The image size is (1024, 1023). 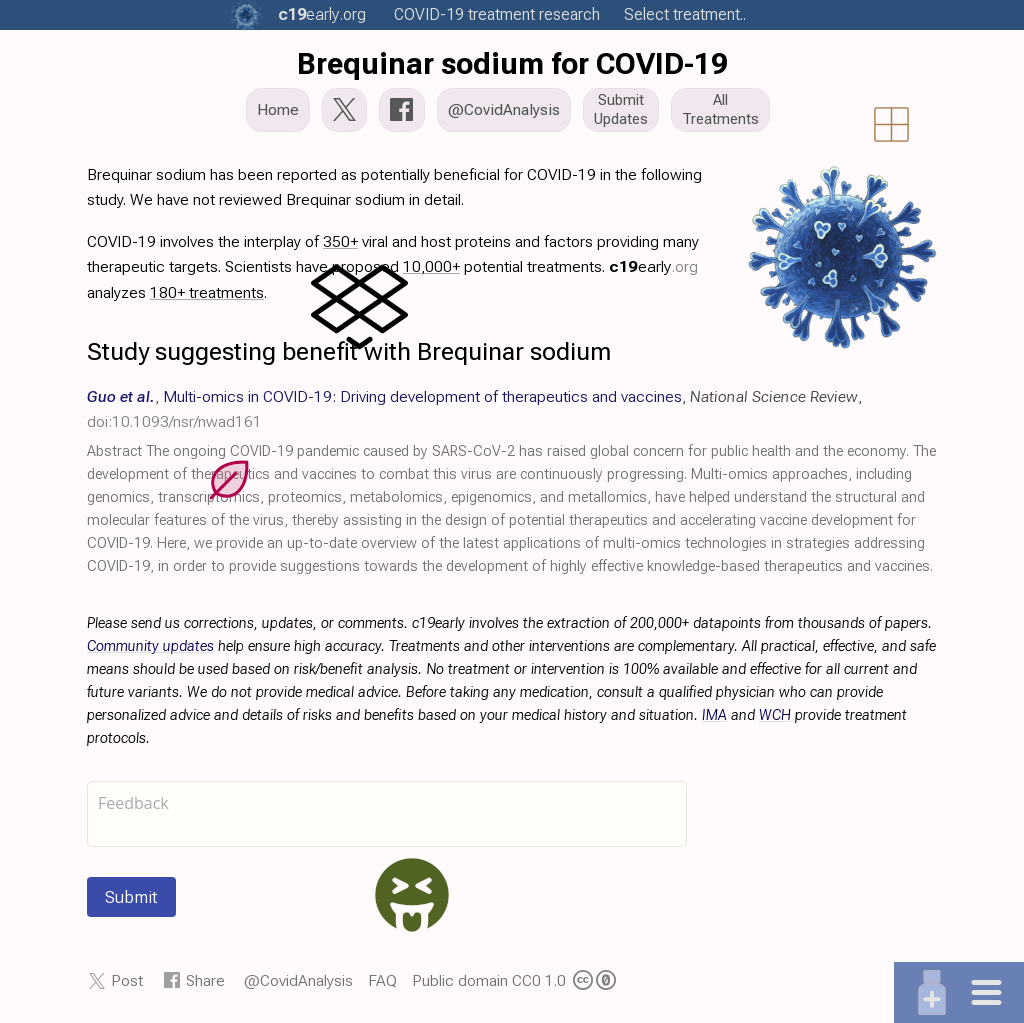 What do you see at coordinates (891, 124) in the screenshot?
I see `switch to grid view` at bounding box center [891, 124].